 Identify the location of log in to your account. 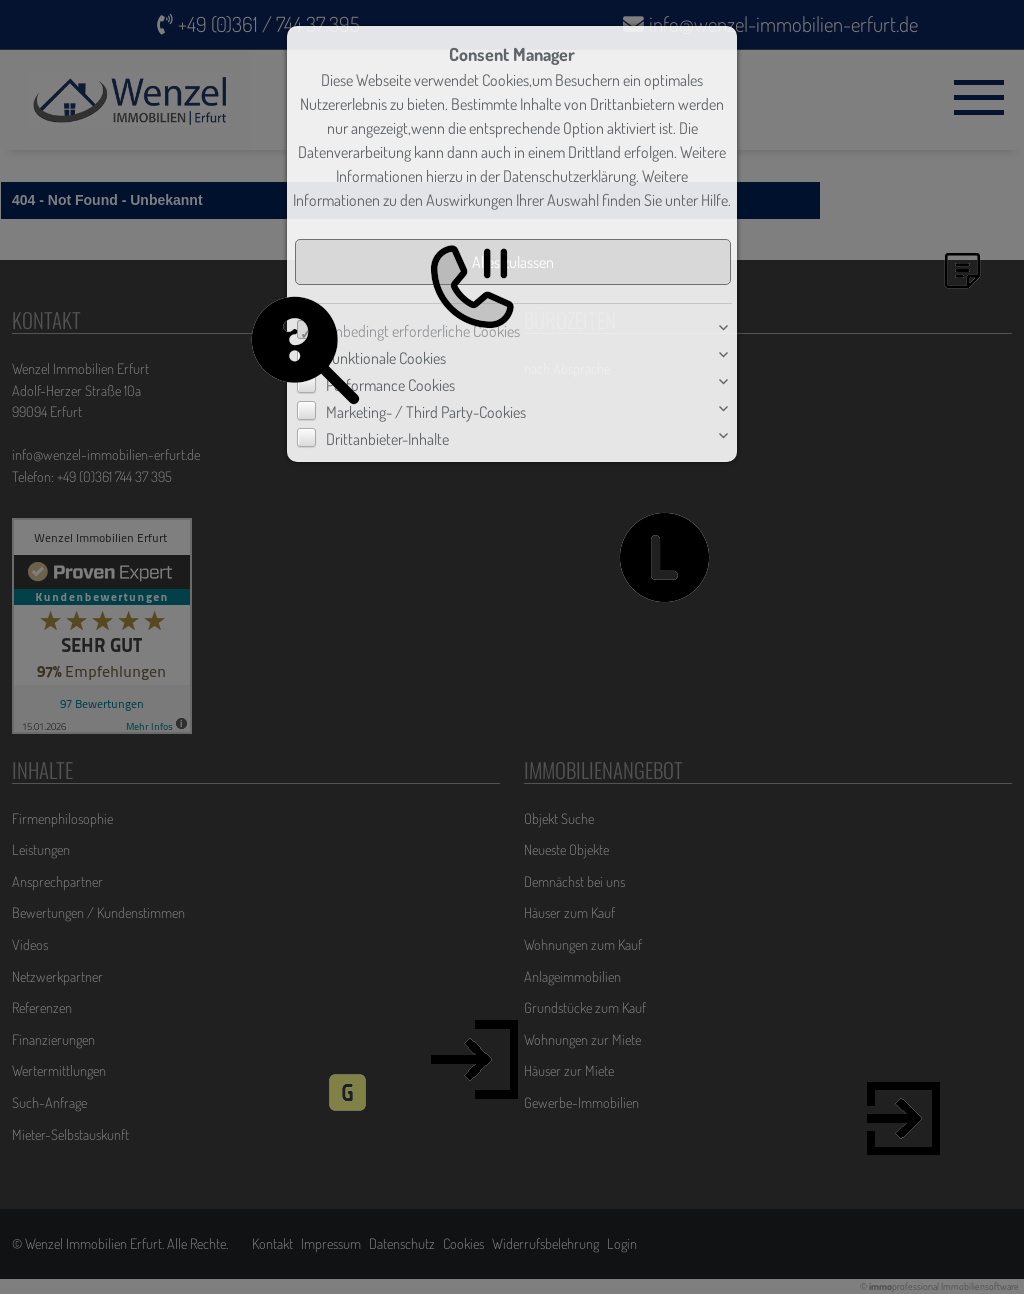
(474, 1059).